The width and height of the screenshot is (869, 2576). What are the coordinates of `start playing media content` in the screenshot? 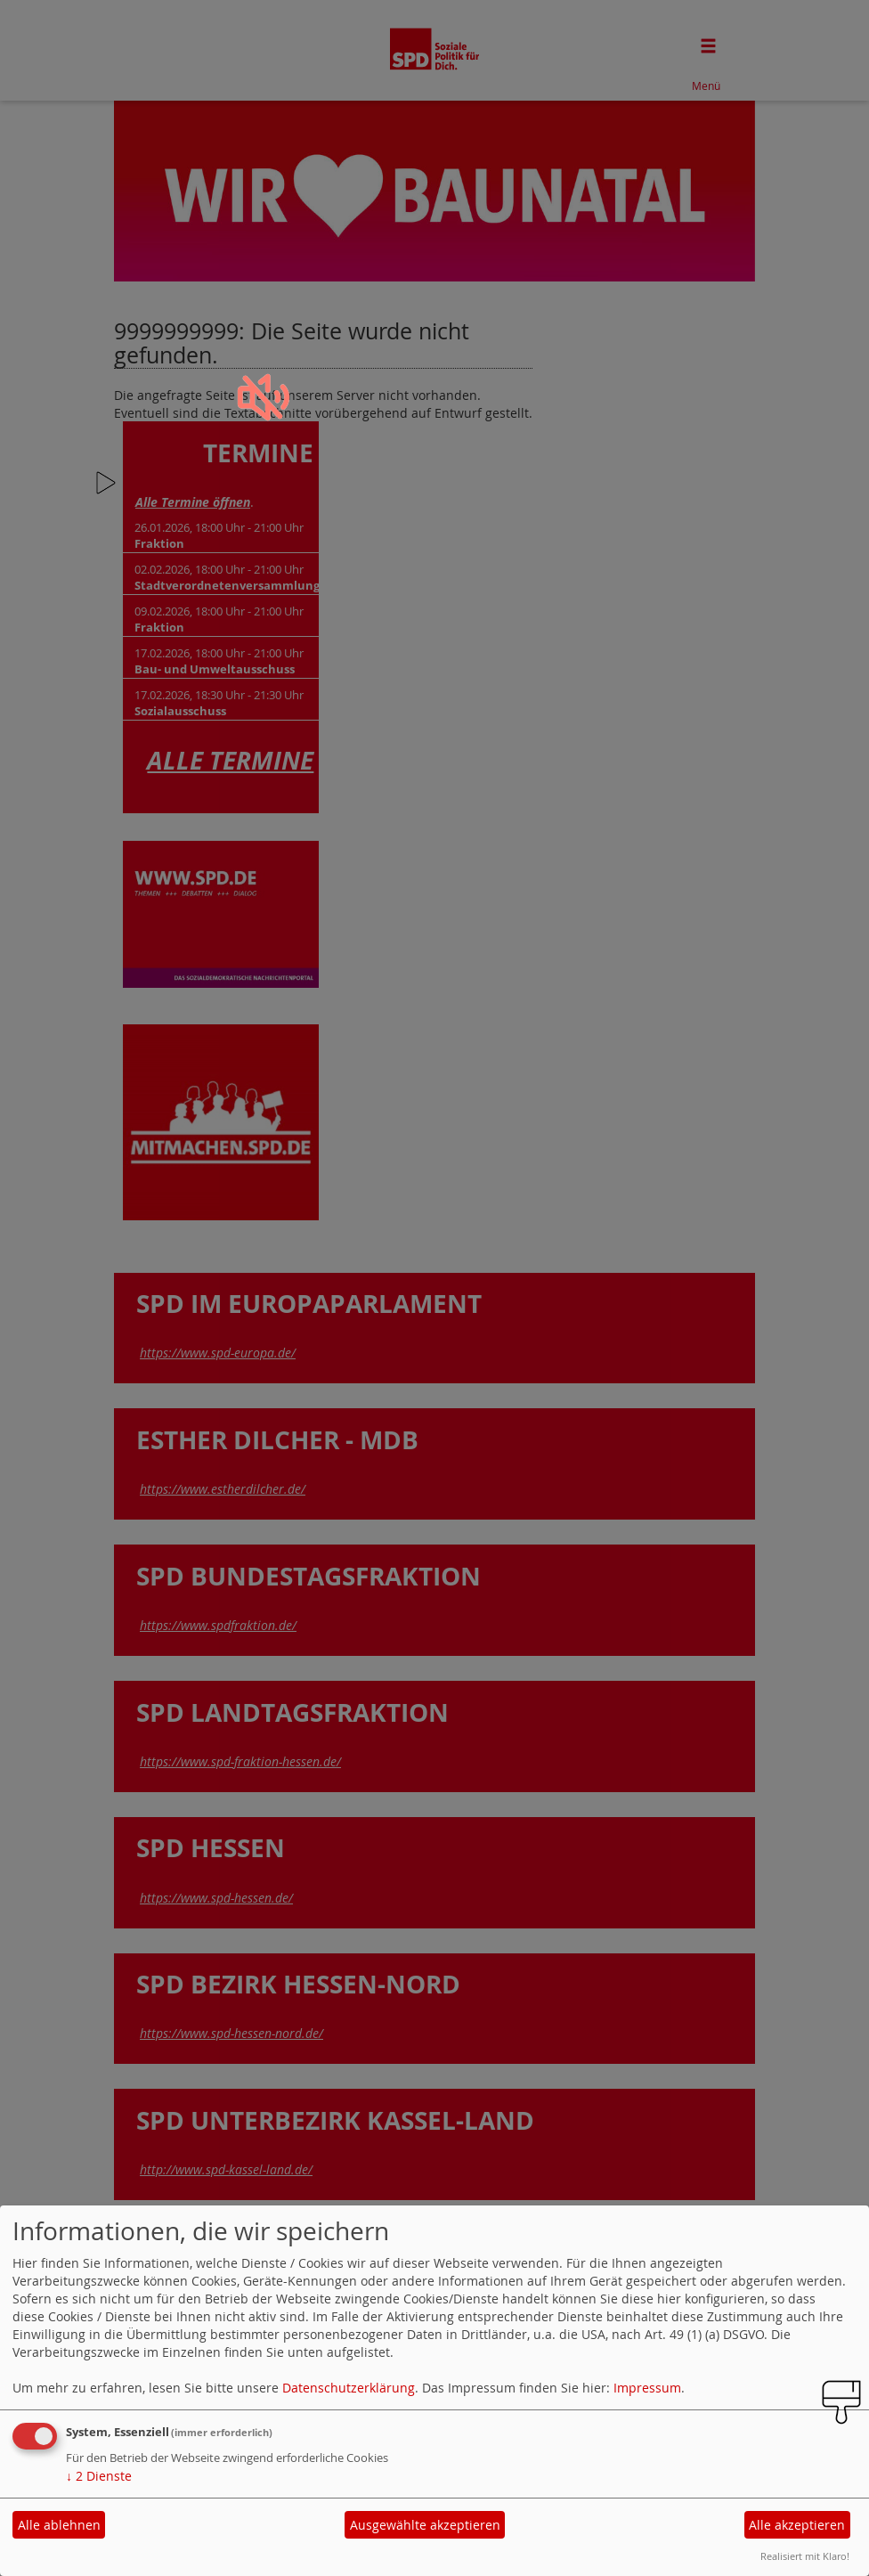 It's located at (103, 483).